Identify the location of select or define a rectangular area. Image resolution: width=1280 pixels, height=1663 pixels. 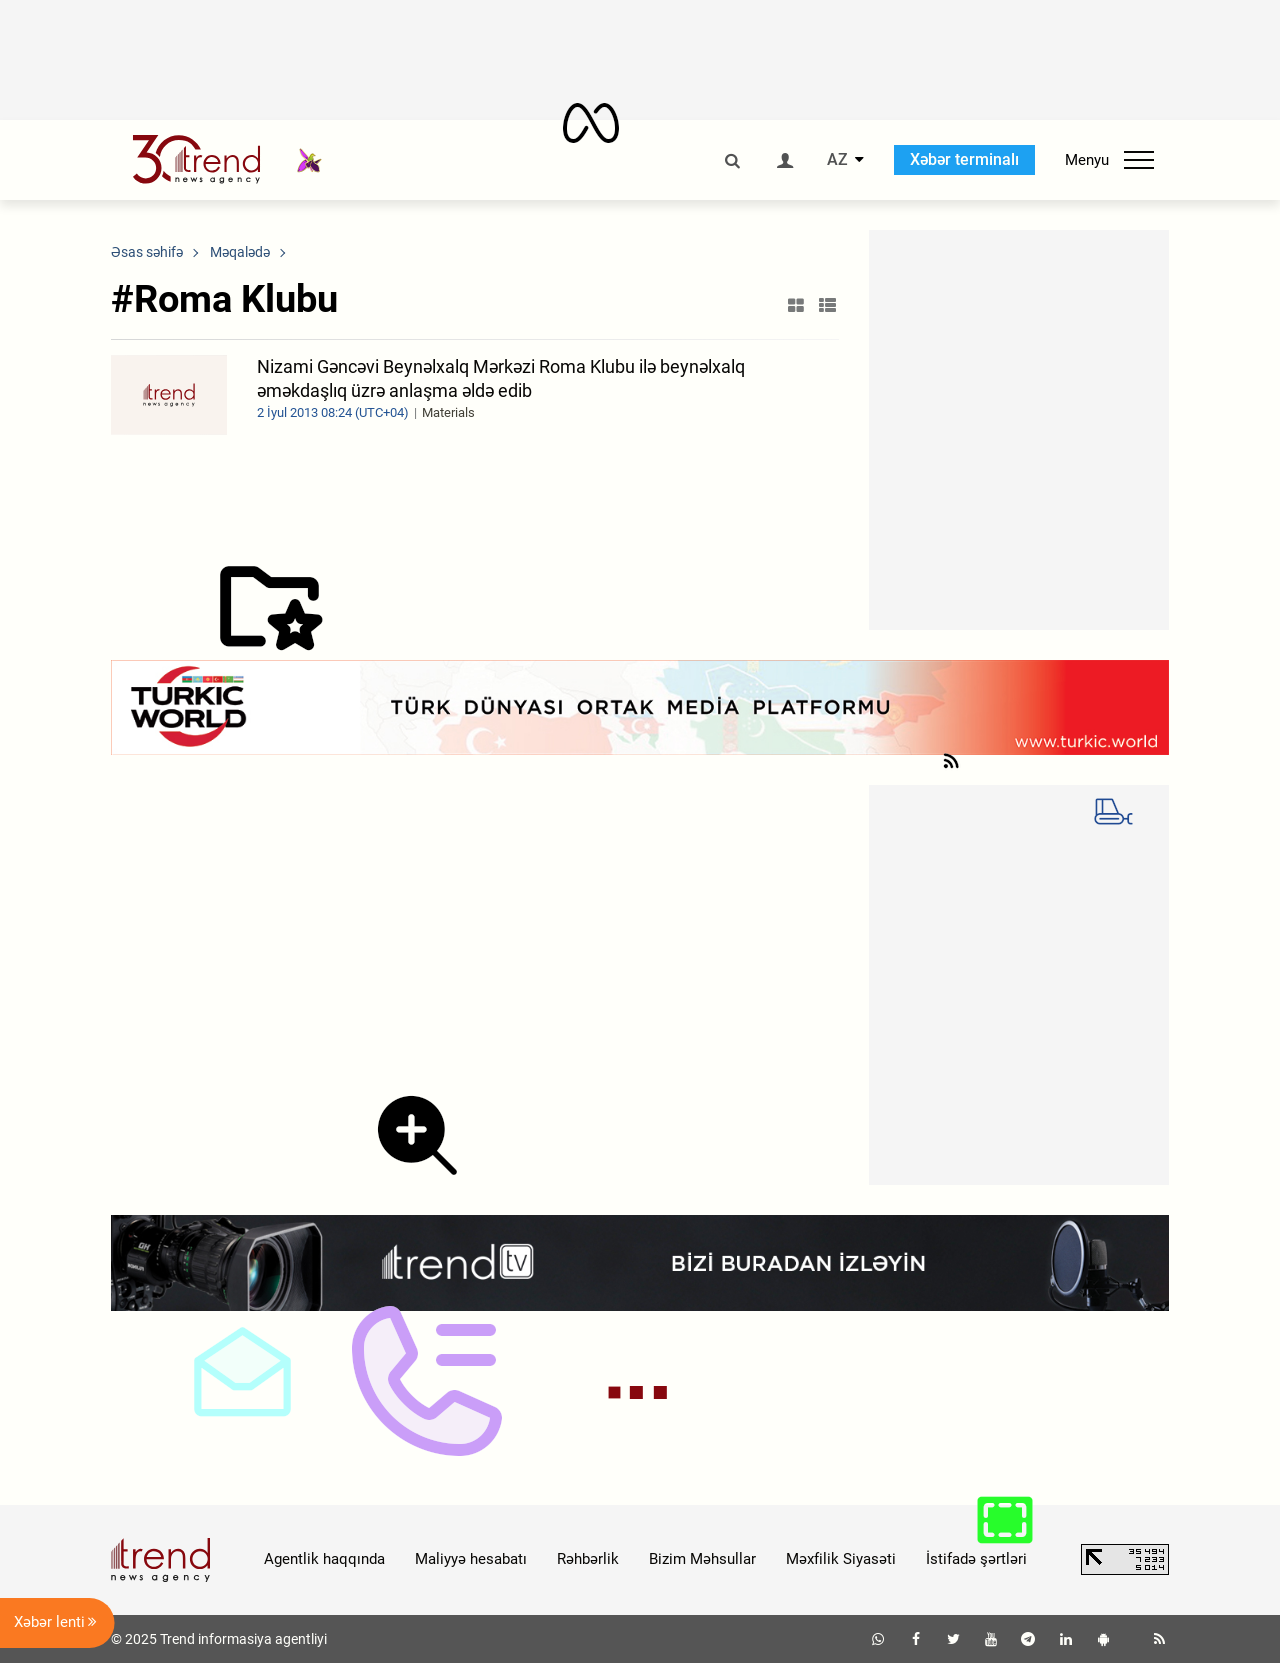
(1005, 1520).